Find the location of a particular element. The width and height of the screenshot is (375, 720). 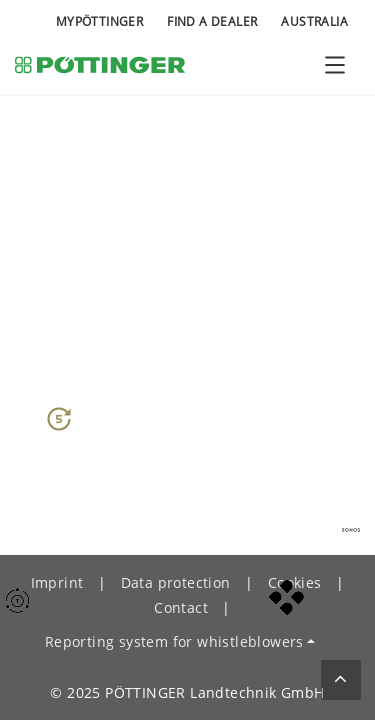

bentobox company logo is located at coordinates (286, 598).